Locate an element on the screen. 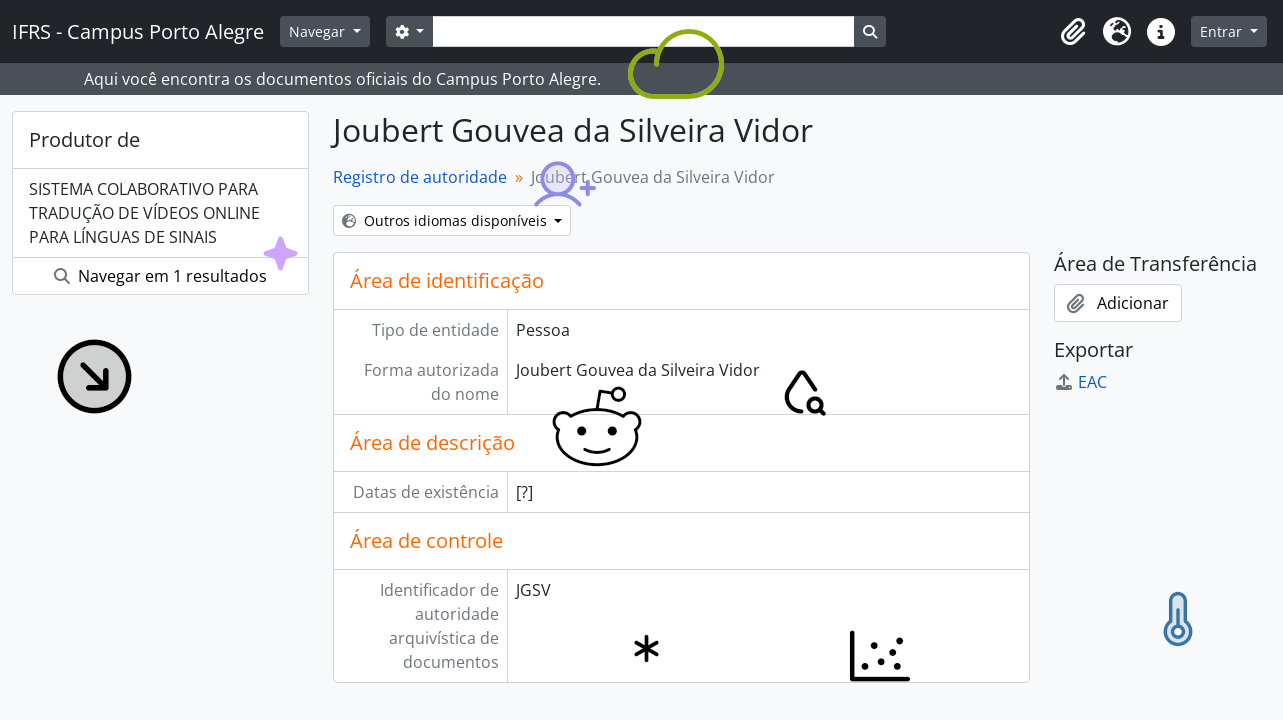 The image size is (1283, 720). open the Reddit app is located at coordinates (597, 431).